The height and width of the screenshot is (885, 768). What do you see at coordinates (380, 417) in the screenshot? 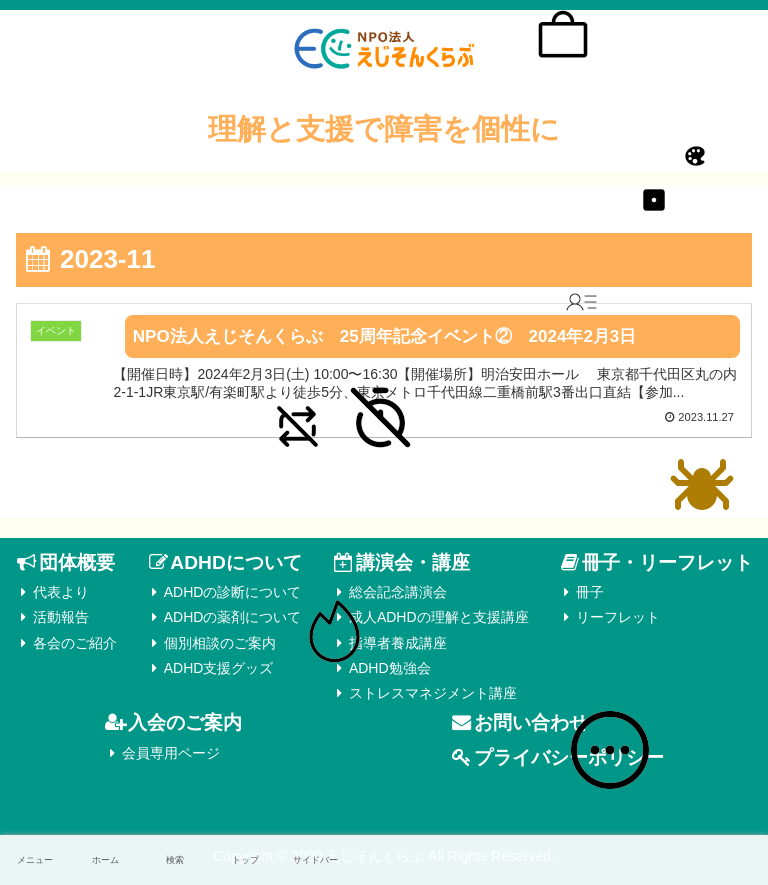
I see `disable or cancel timer` at bounding box center [380, 417].